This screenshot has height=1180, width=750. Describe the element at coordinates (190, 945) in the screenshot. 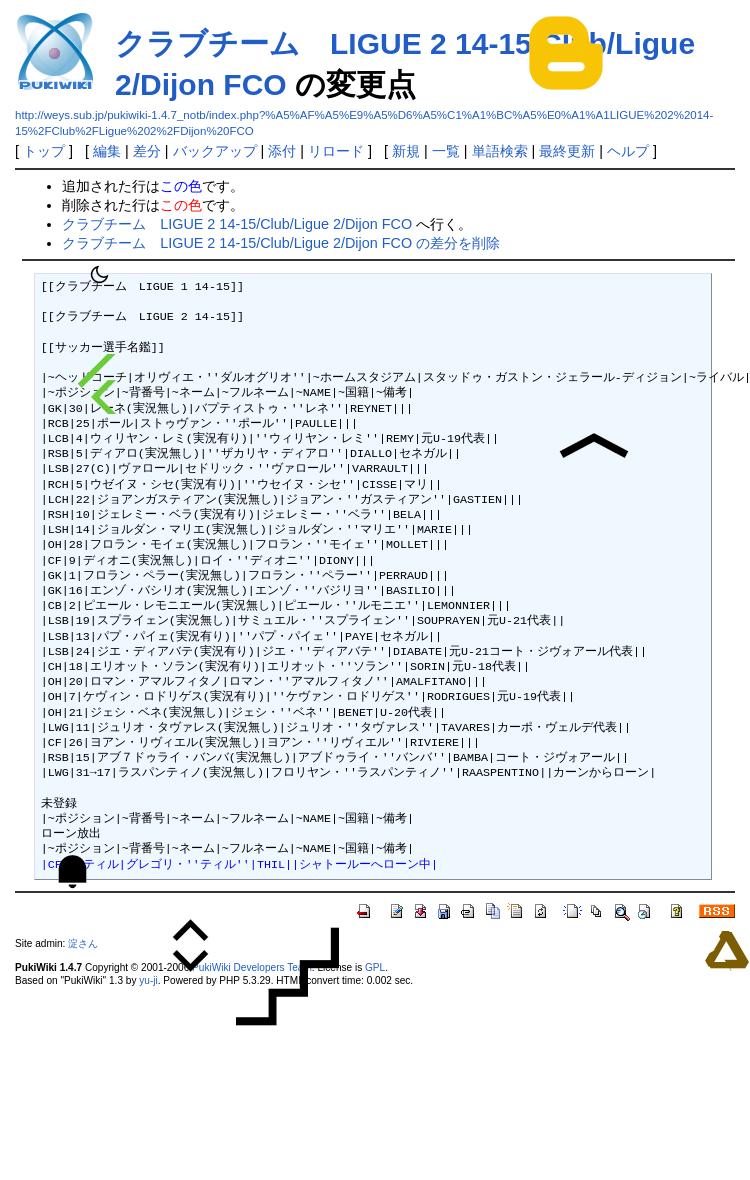

I see `expand or collapse content vertically` at that location.